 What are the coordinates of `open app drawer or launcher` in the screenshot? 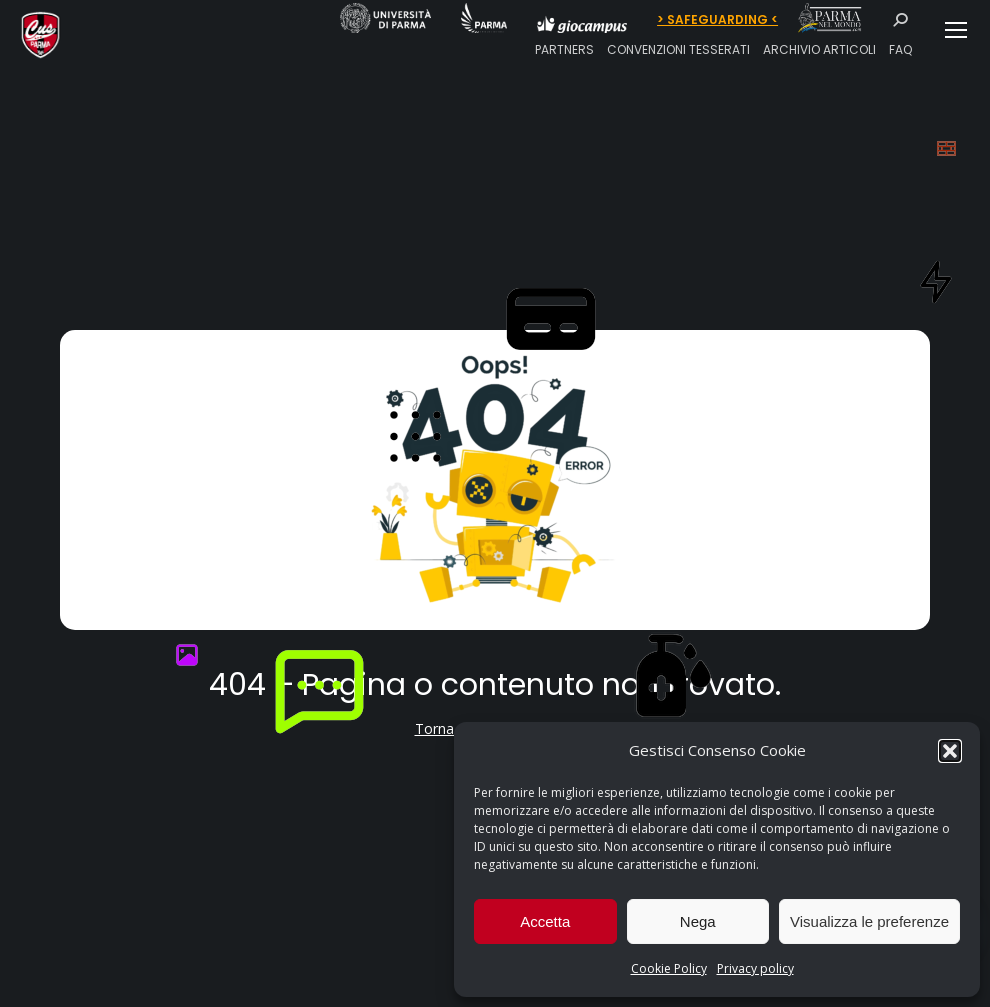 It's located at (415, 436).